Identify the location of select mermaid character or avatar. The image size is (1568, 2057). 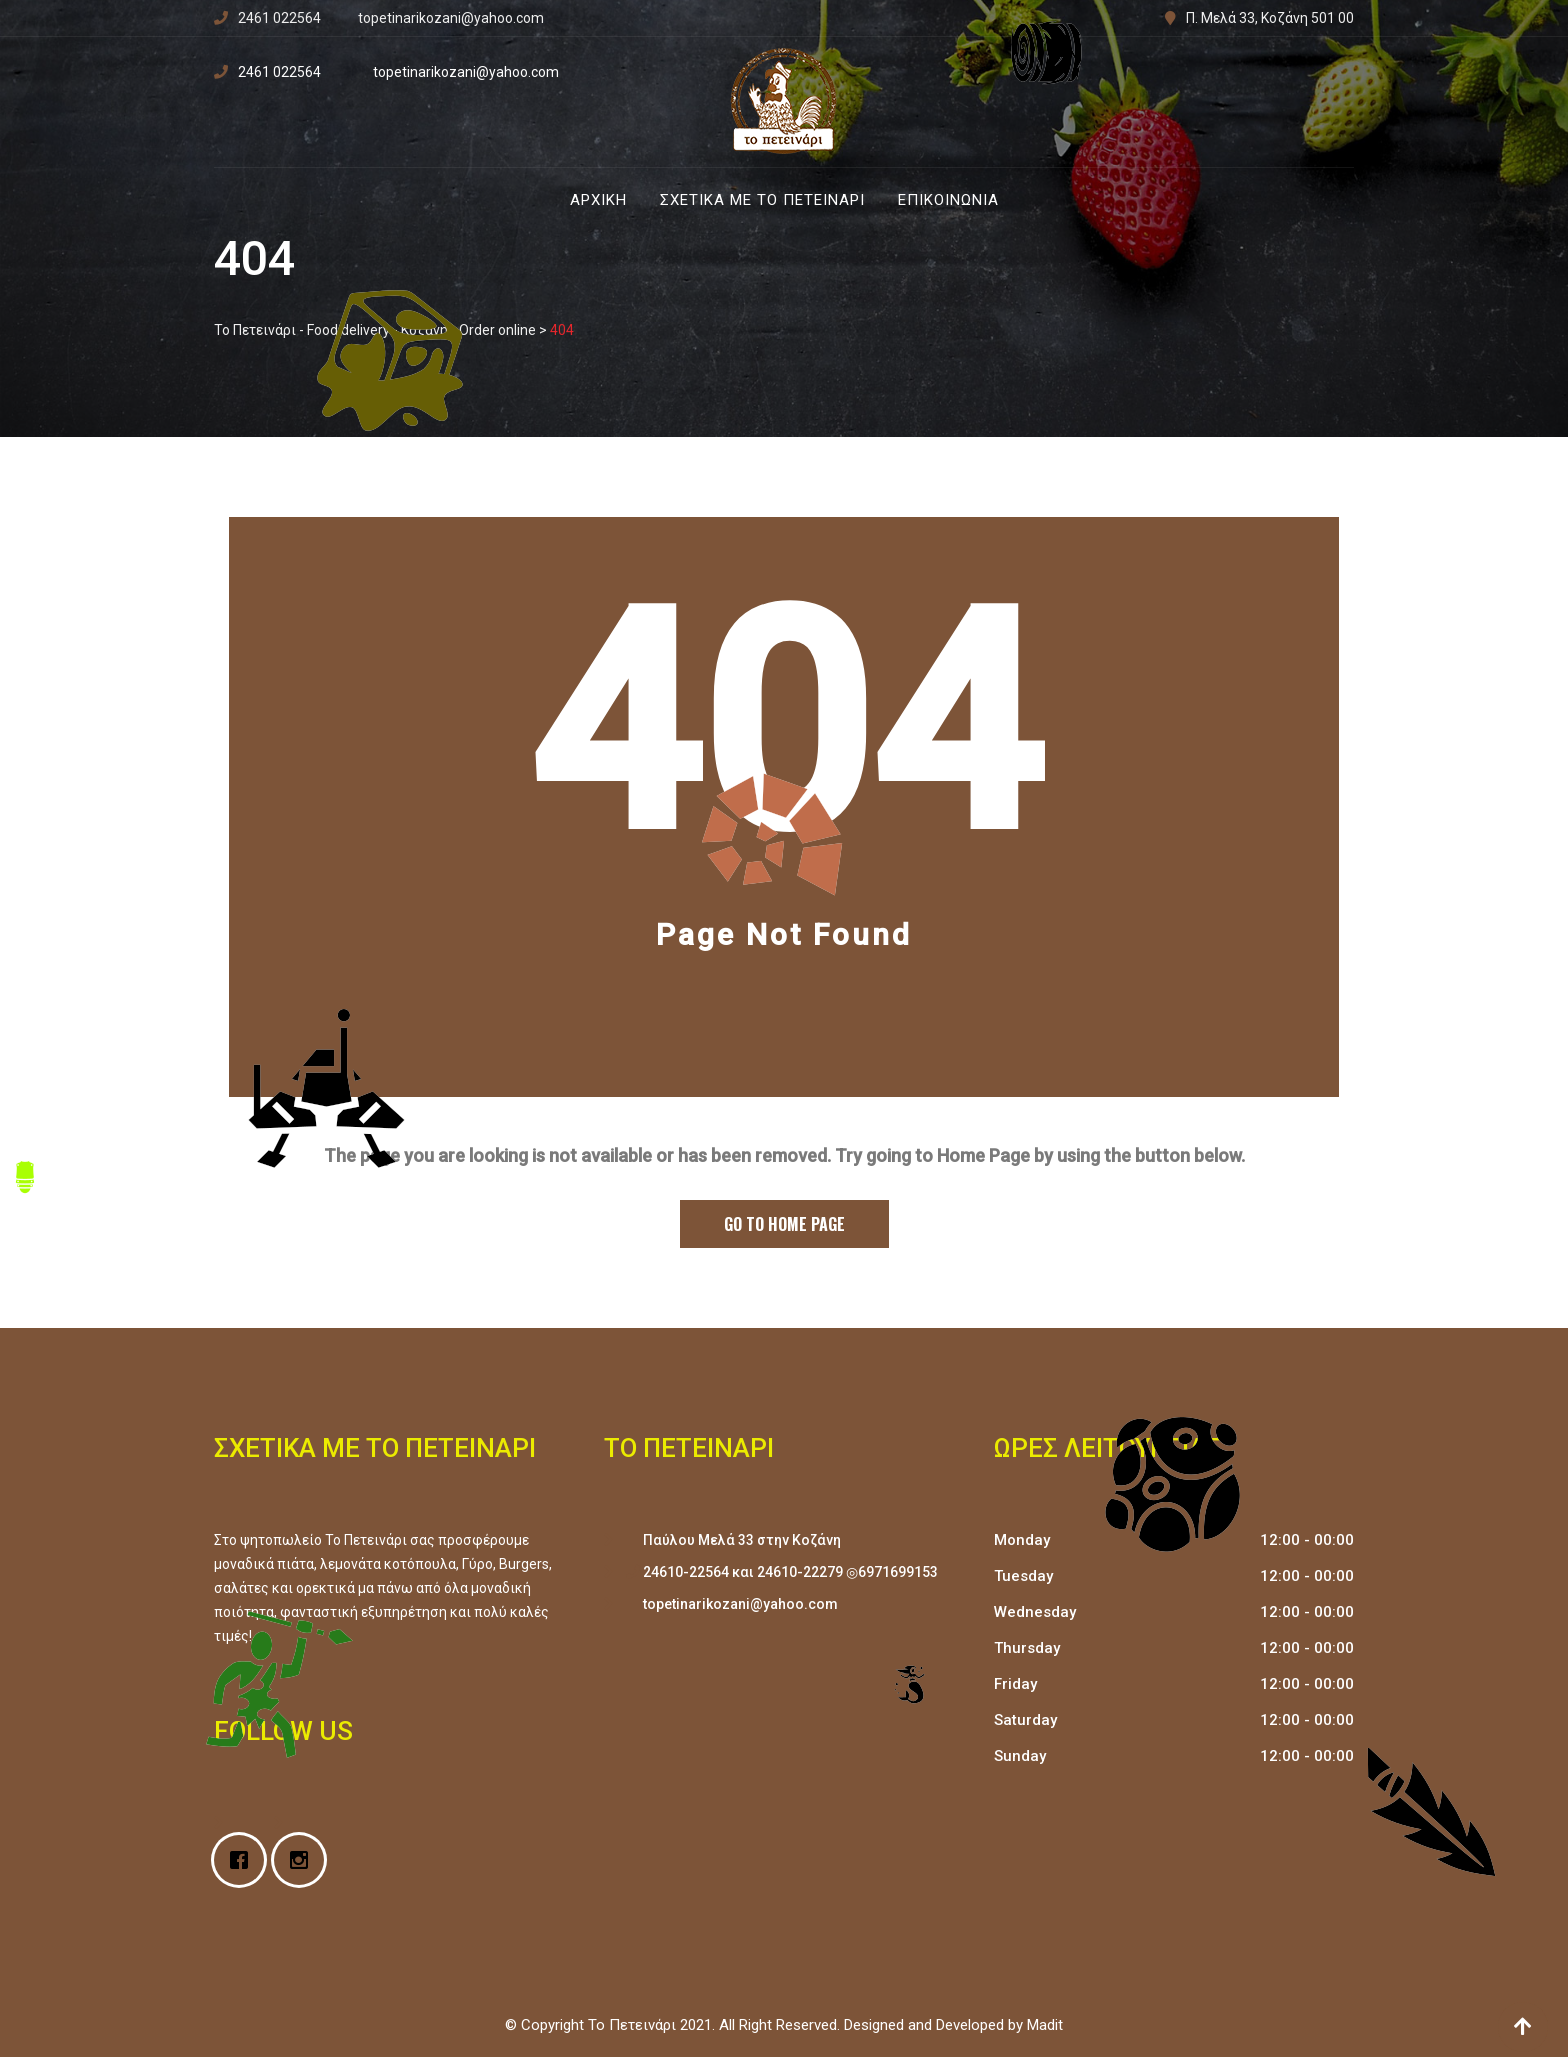
(911, 1684).